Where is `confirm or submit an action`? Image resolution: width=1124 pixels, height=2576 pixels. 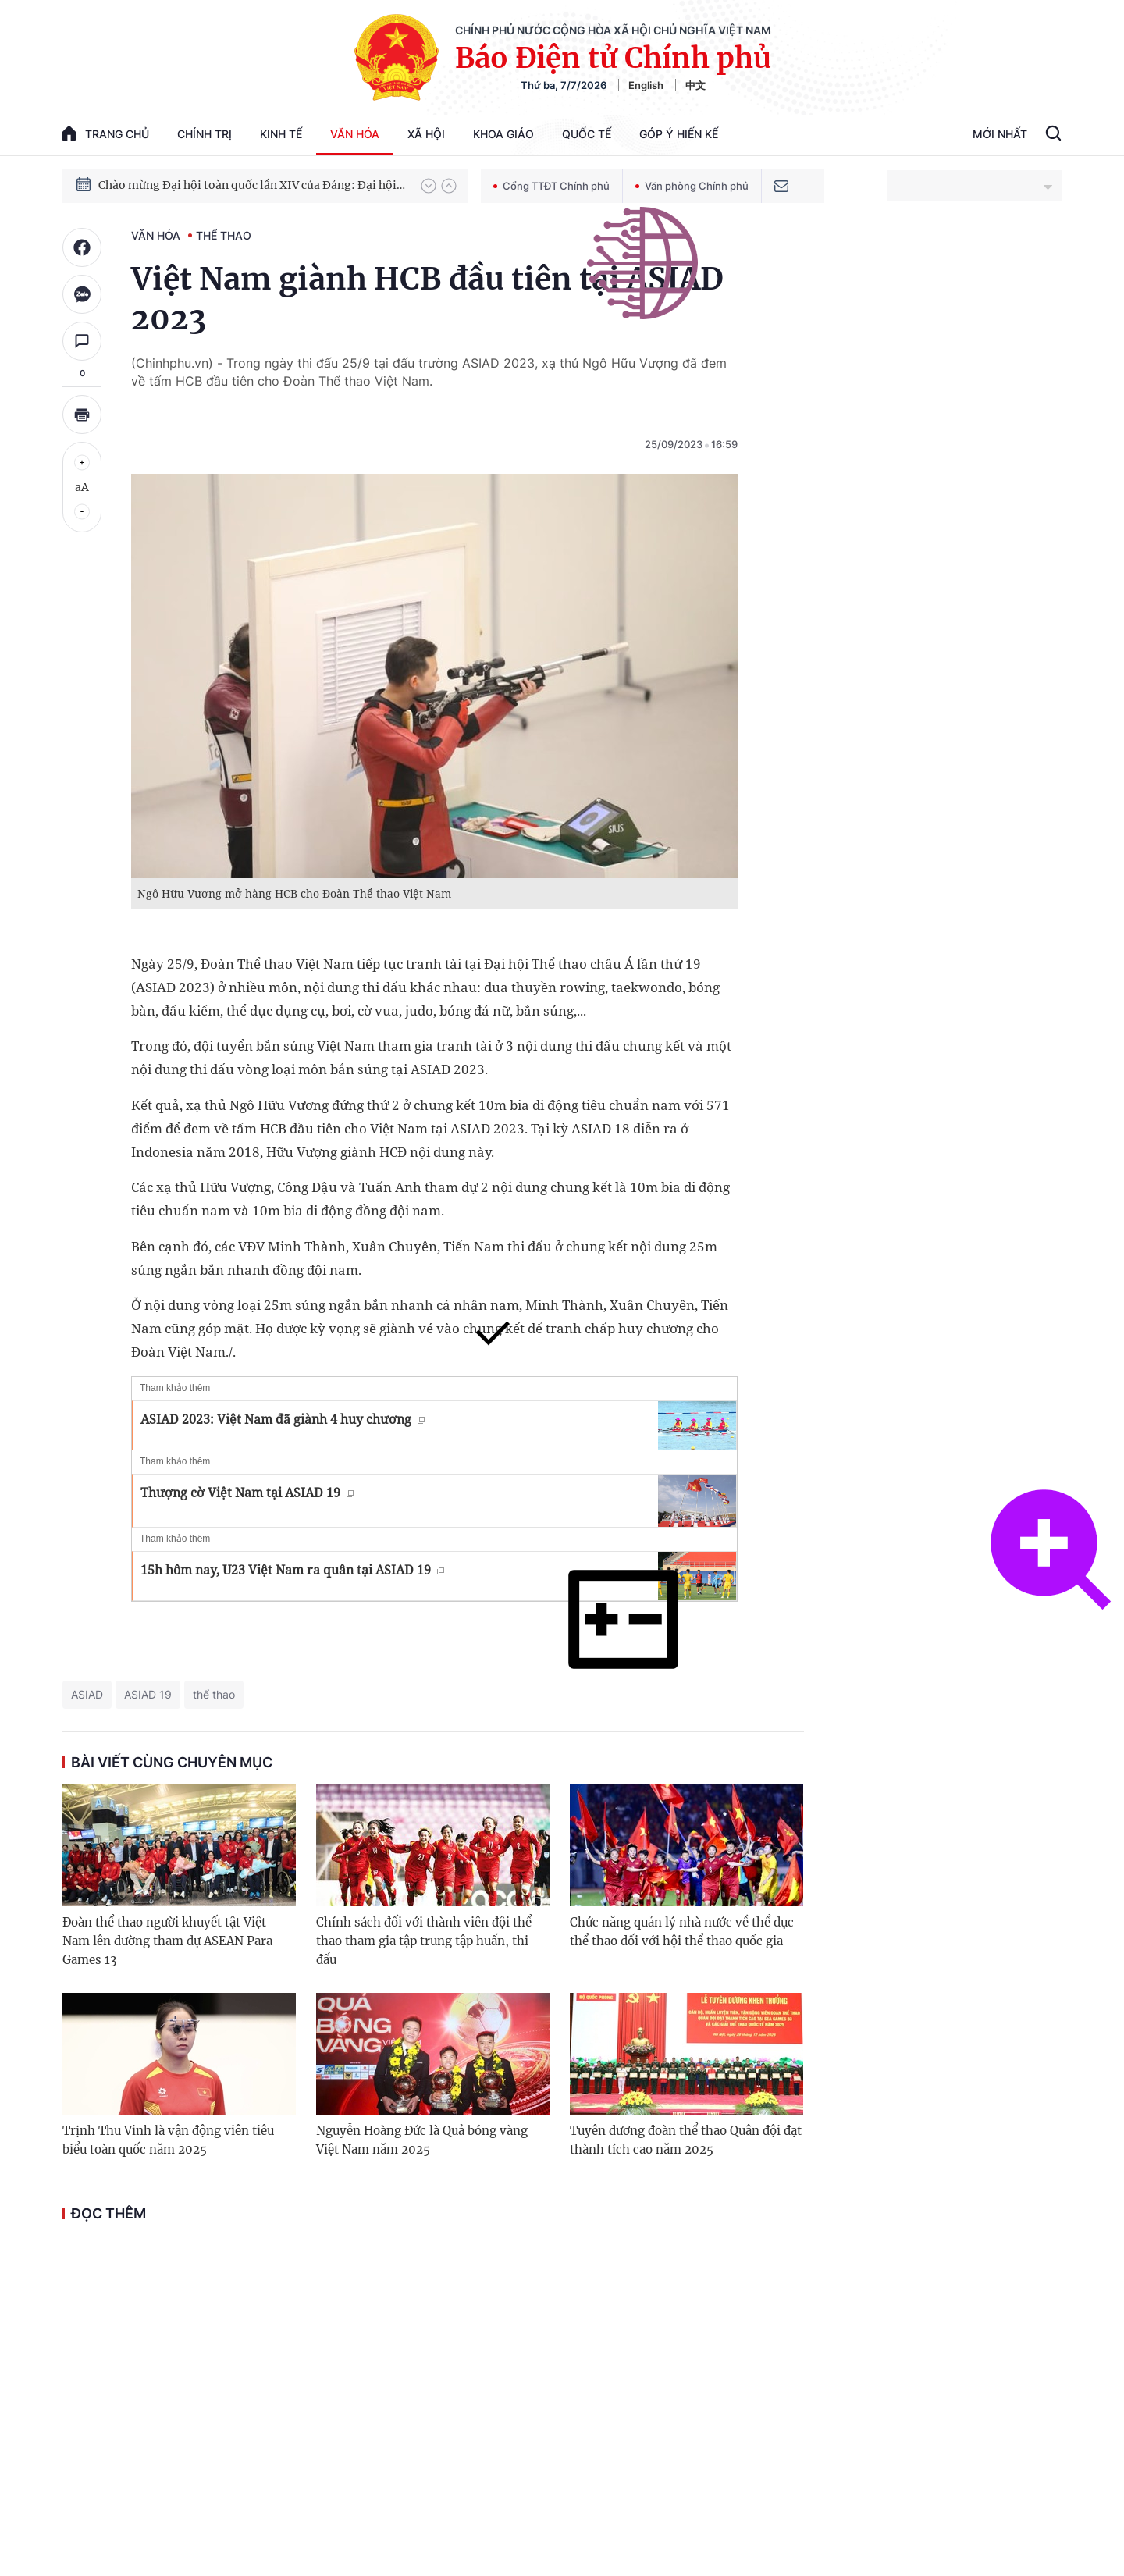 confirm or submit an action is located at coordinates (493, 1333).